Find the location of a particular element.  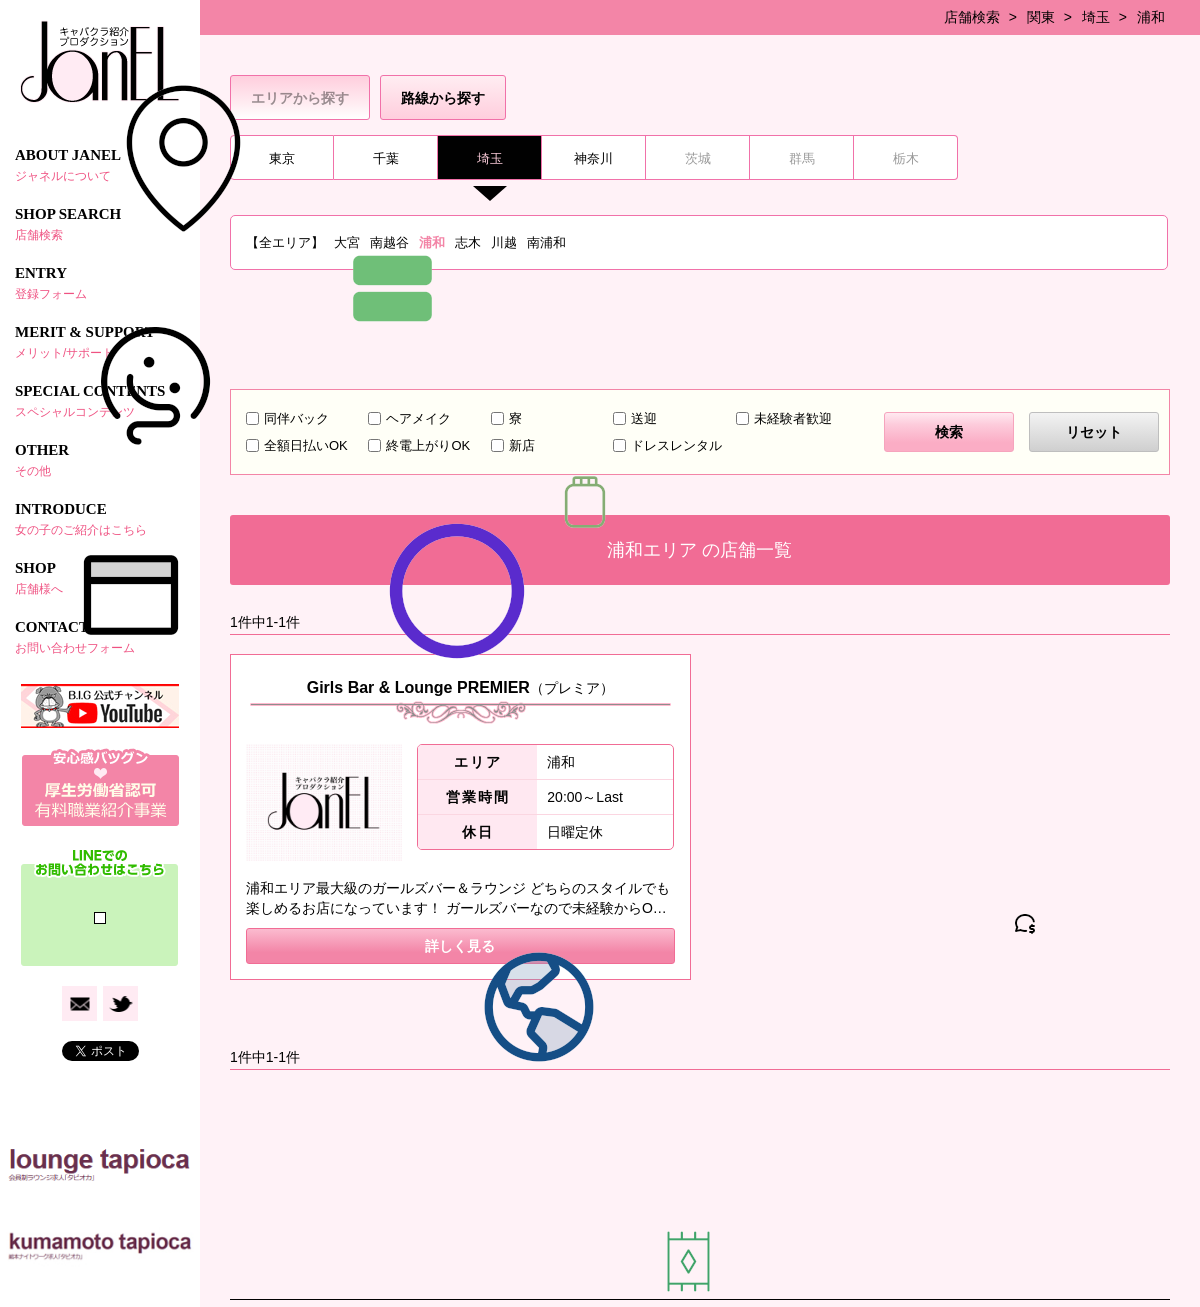

view or set a location on the map is located at coordinates (183, 158).